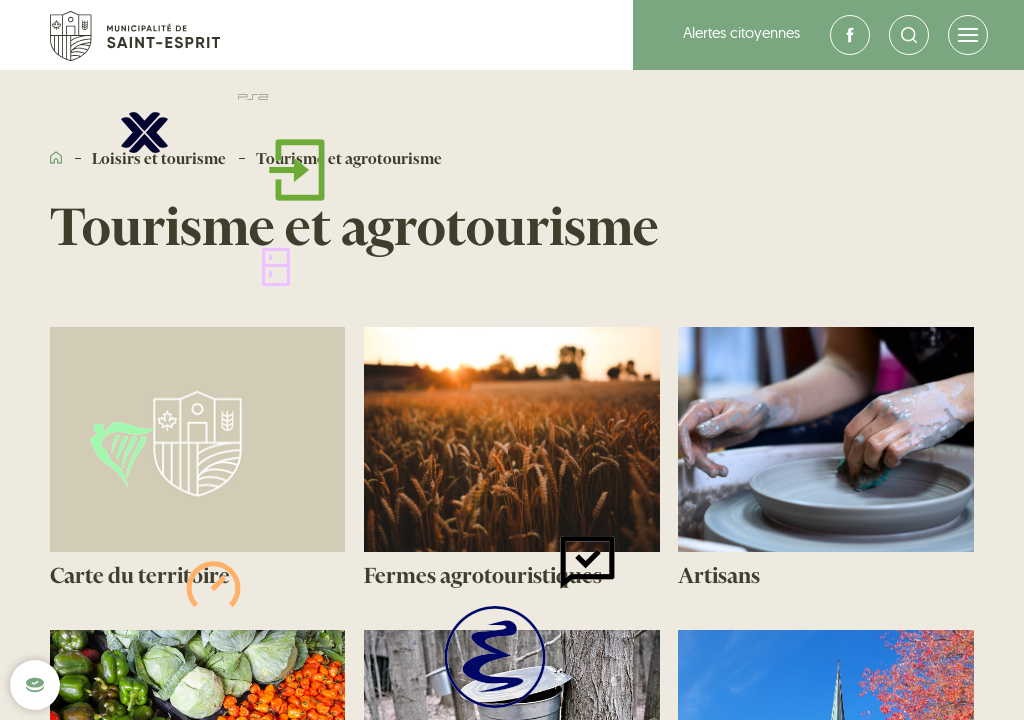 Image resolution: width=1024 pixels, height=720 pixels. Describe the element at coordinates (587, 560) in the screenshot. I see `message sent successfully` at that location.